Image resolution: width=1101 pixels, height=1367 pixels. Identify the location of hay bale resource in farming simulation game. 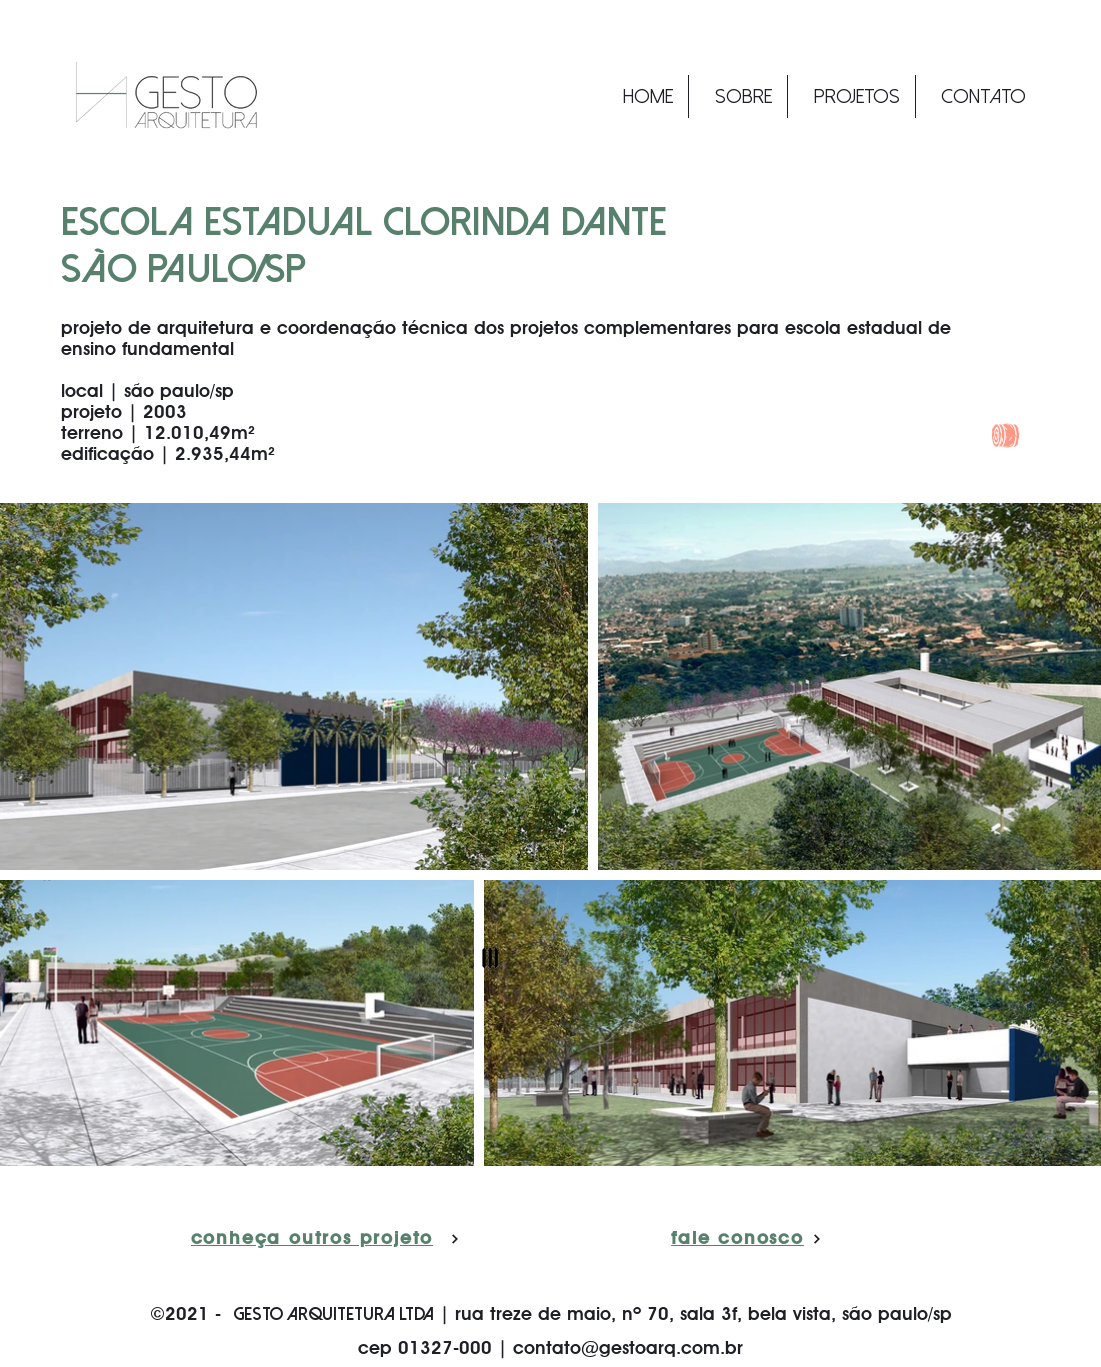
(1005, 435).